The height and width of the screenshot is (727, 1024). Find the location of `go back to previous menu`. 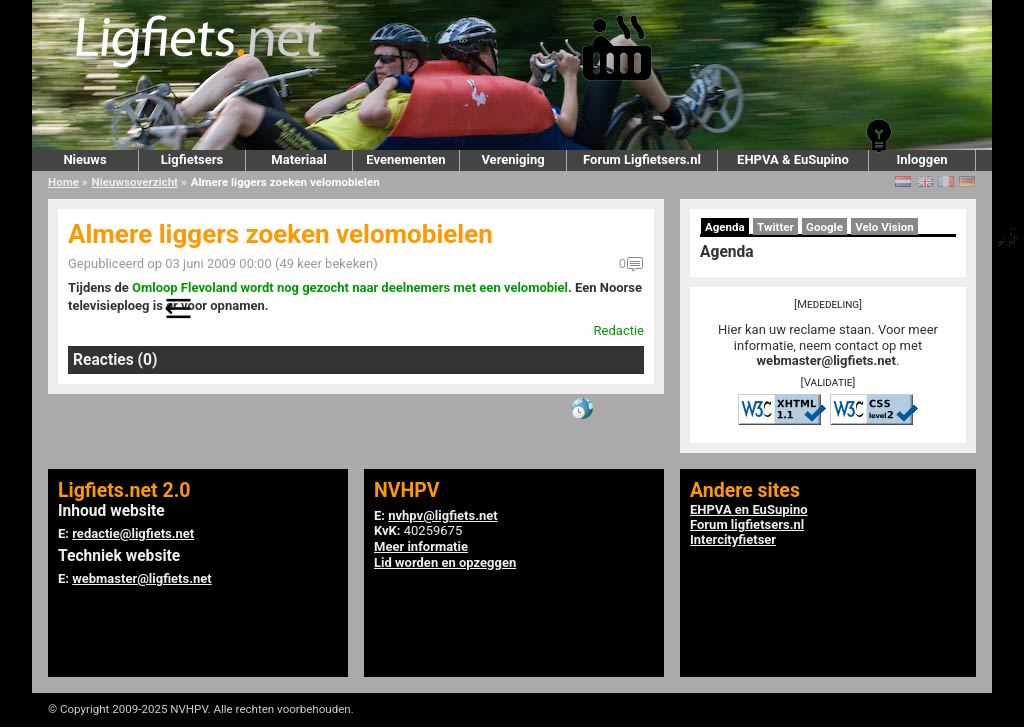

go back to previous menu is located at coordinates (178, 308).